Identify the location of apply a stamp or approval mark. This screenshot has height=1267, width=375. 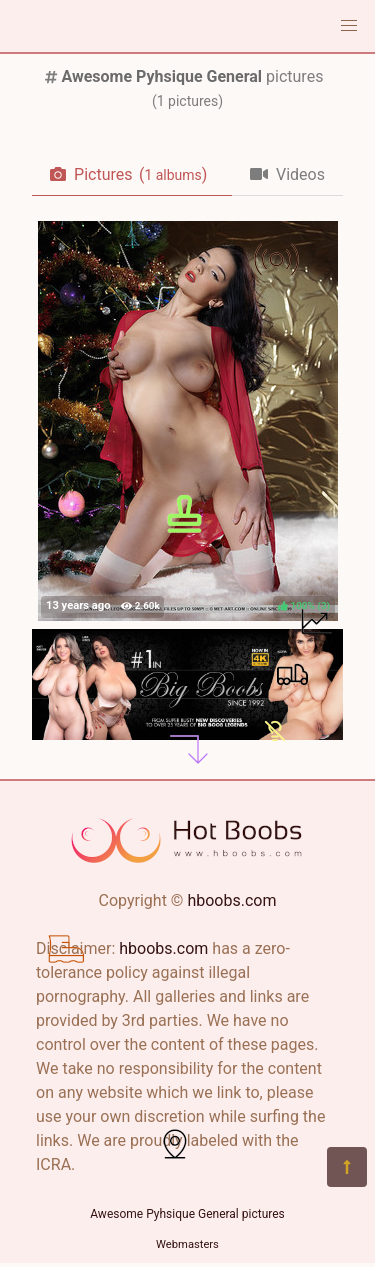
(184, 514).